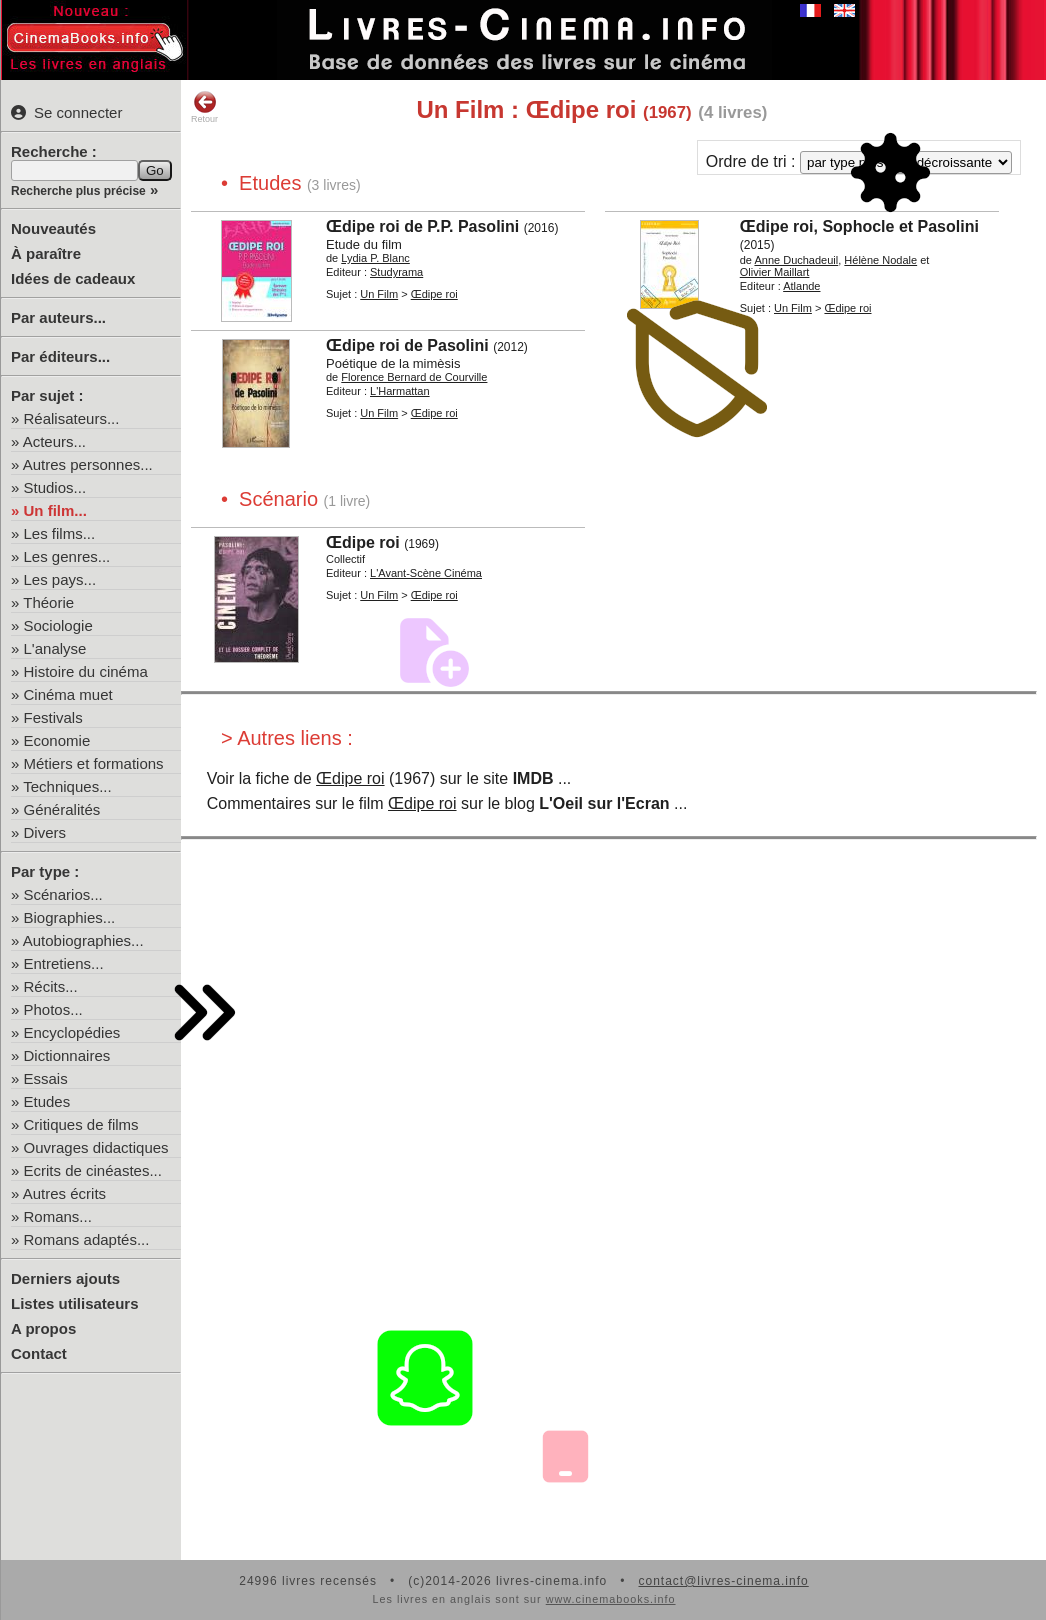 This screenshot has height=1620, width=1046. What do you see at coordinates (890, 172) in the screenshot?
I see `indicates a virus or malware threat detected` at bounding box center [890, 172].